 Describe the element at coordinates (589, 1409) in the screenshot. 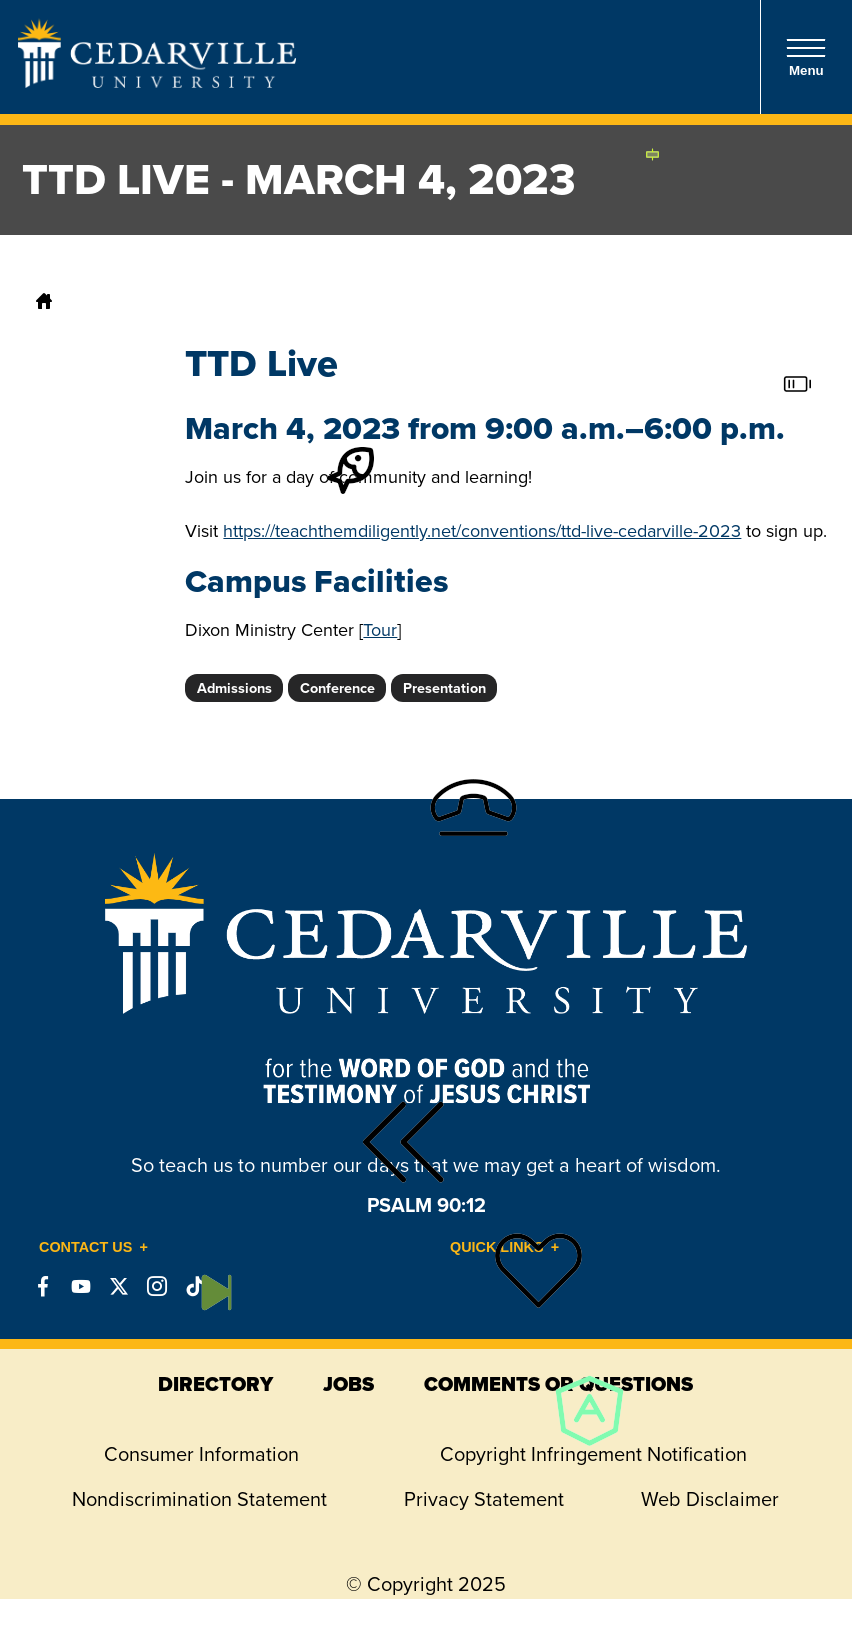

I see `Angular framework logo` at that location.